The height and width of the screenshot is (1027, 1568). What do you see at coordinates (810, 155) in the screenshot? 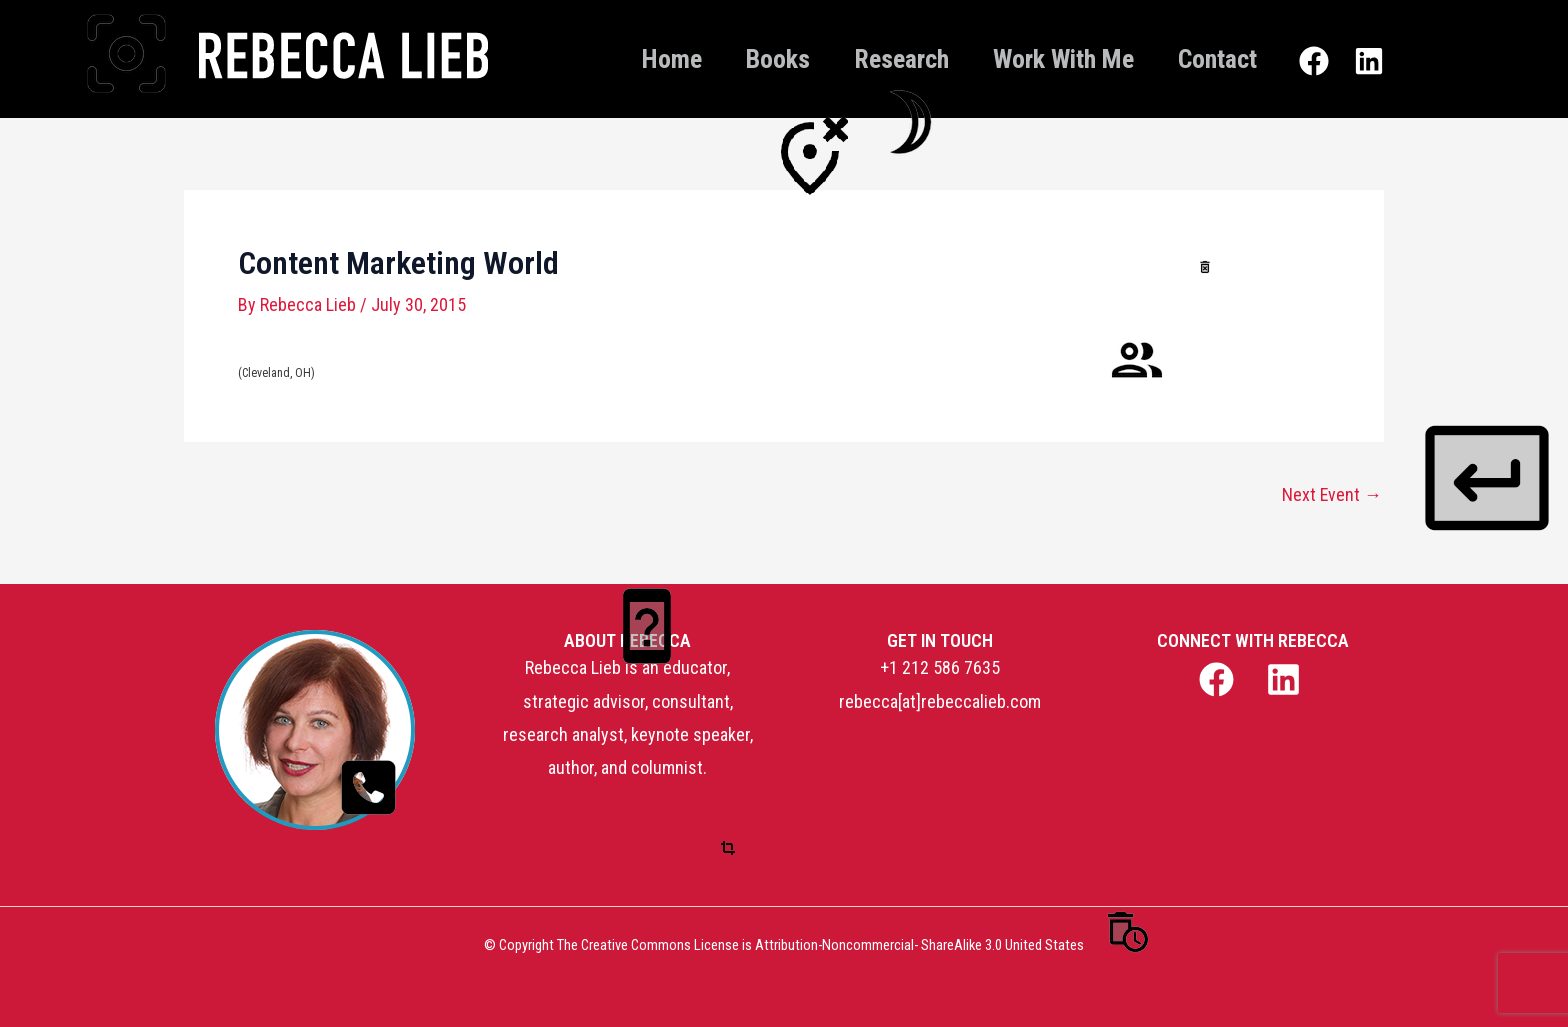
I see `remove a saved location` at bounding box center [810, 155].